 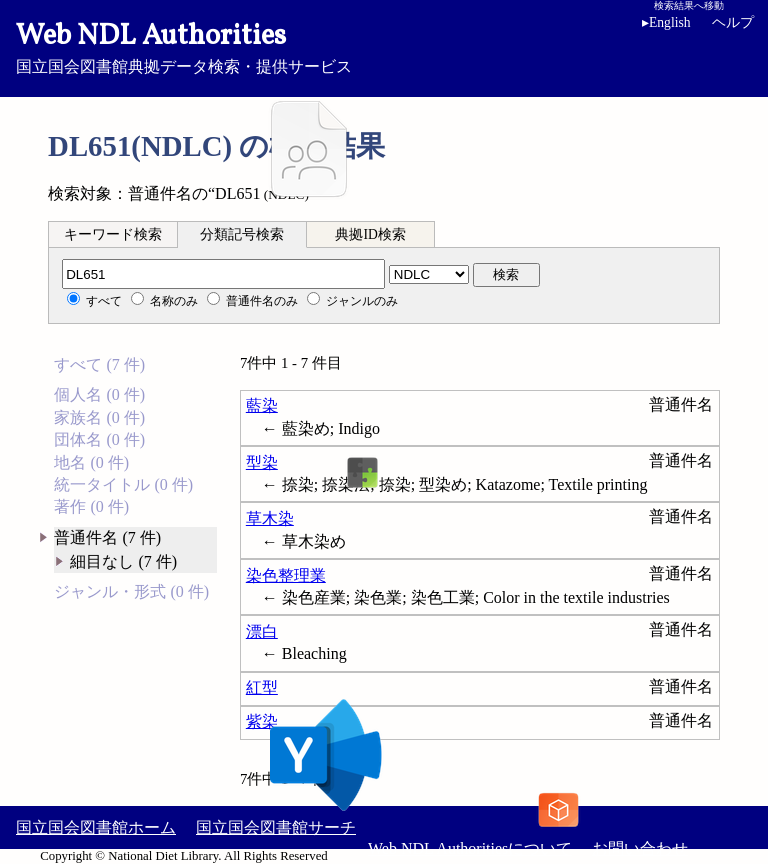 What do you see at coordinates (362, 472) in the screenshot?
I see `open gnome shell extensions manager` at bounding box center [362, 472].